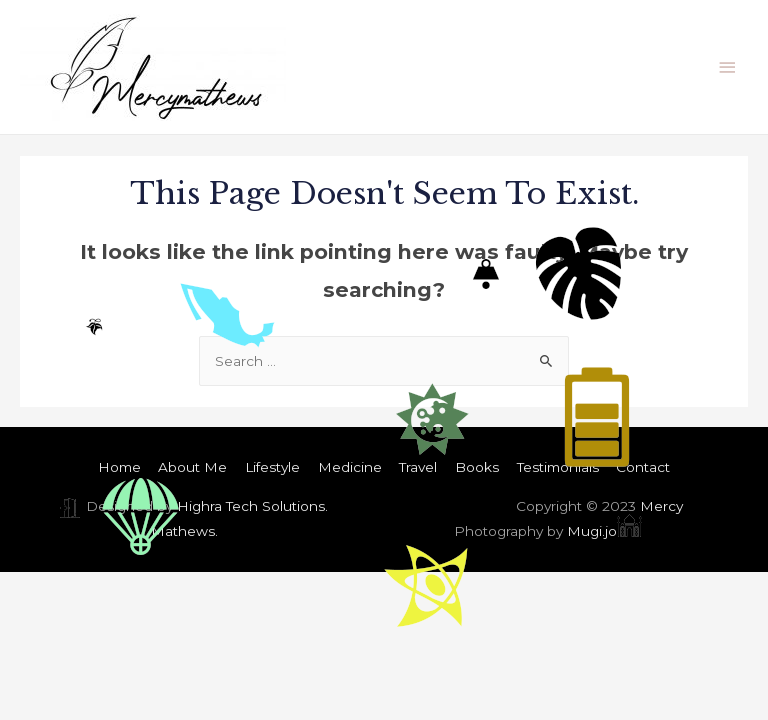 The width and height of the screenshot is (768, 720). Describe the element at coordinates (140, 516) in the screenshot. I see `airdrop or delivery incoming` at that location.